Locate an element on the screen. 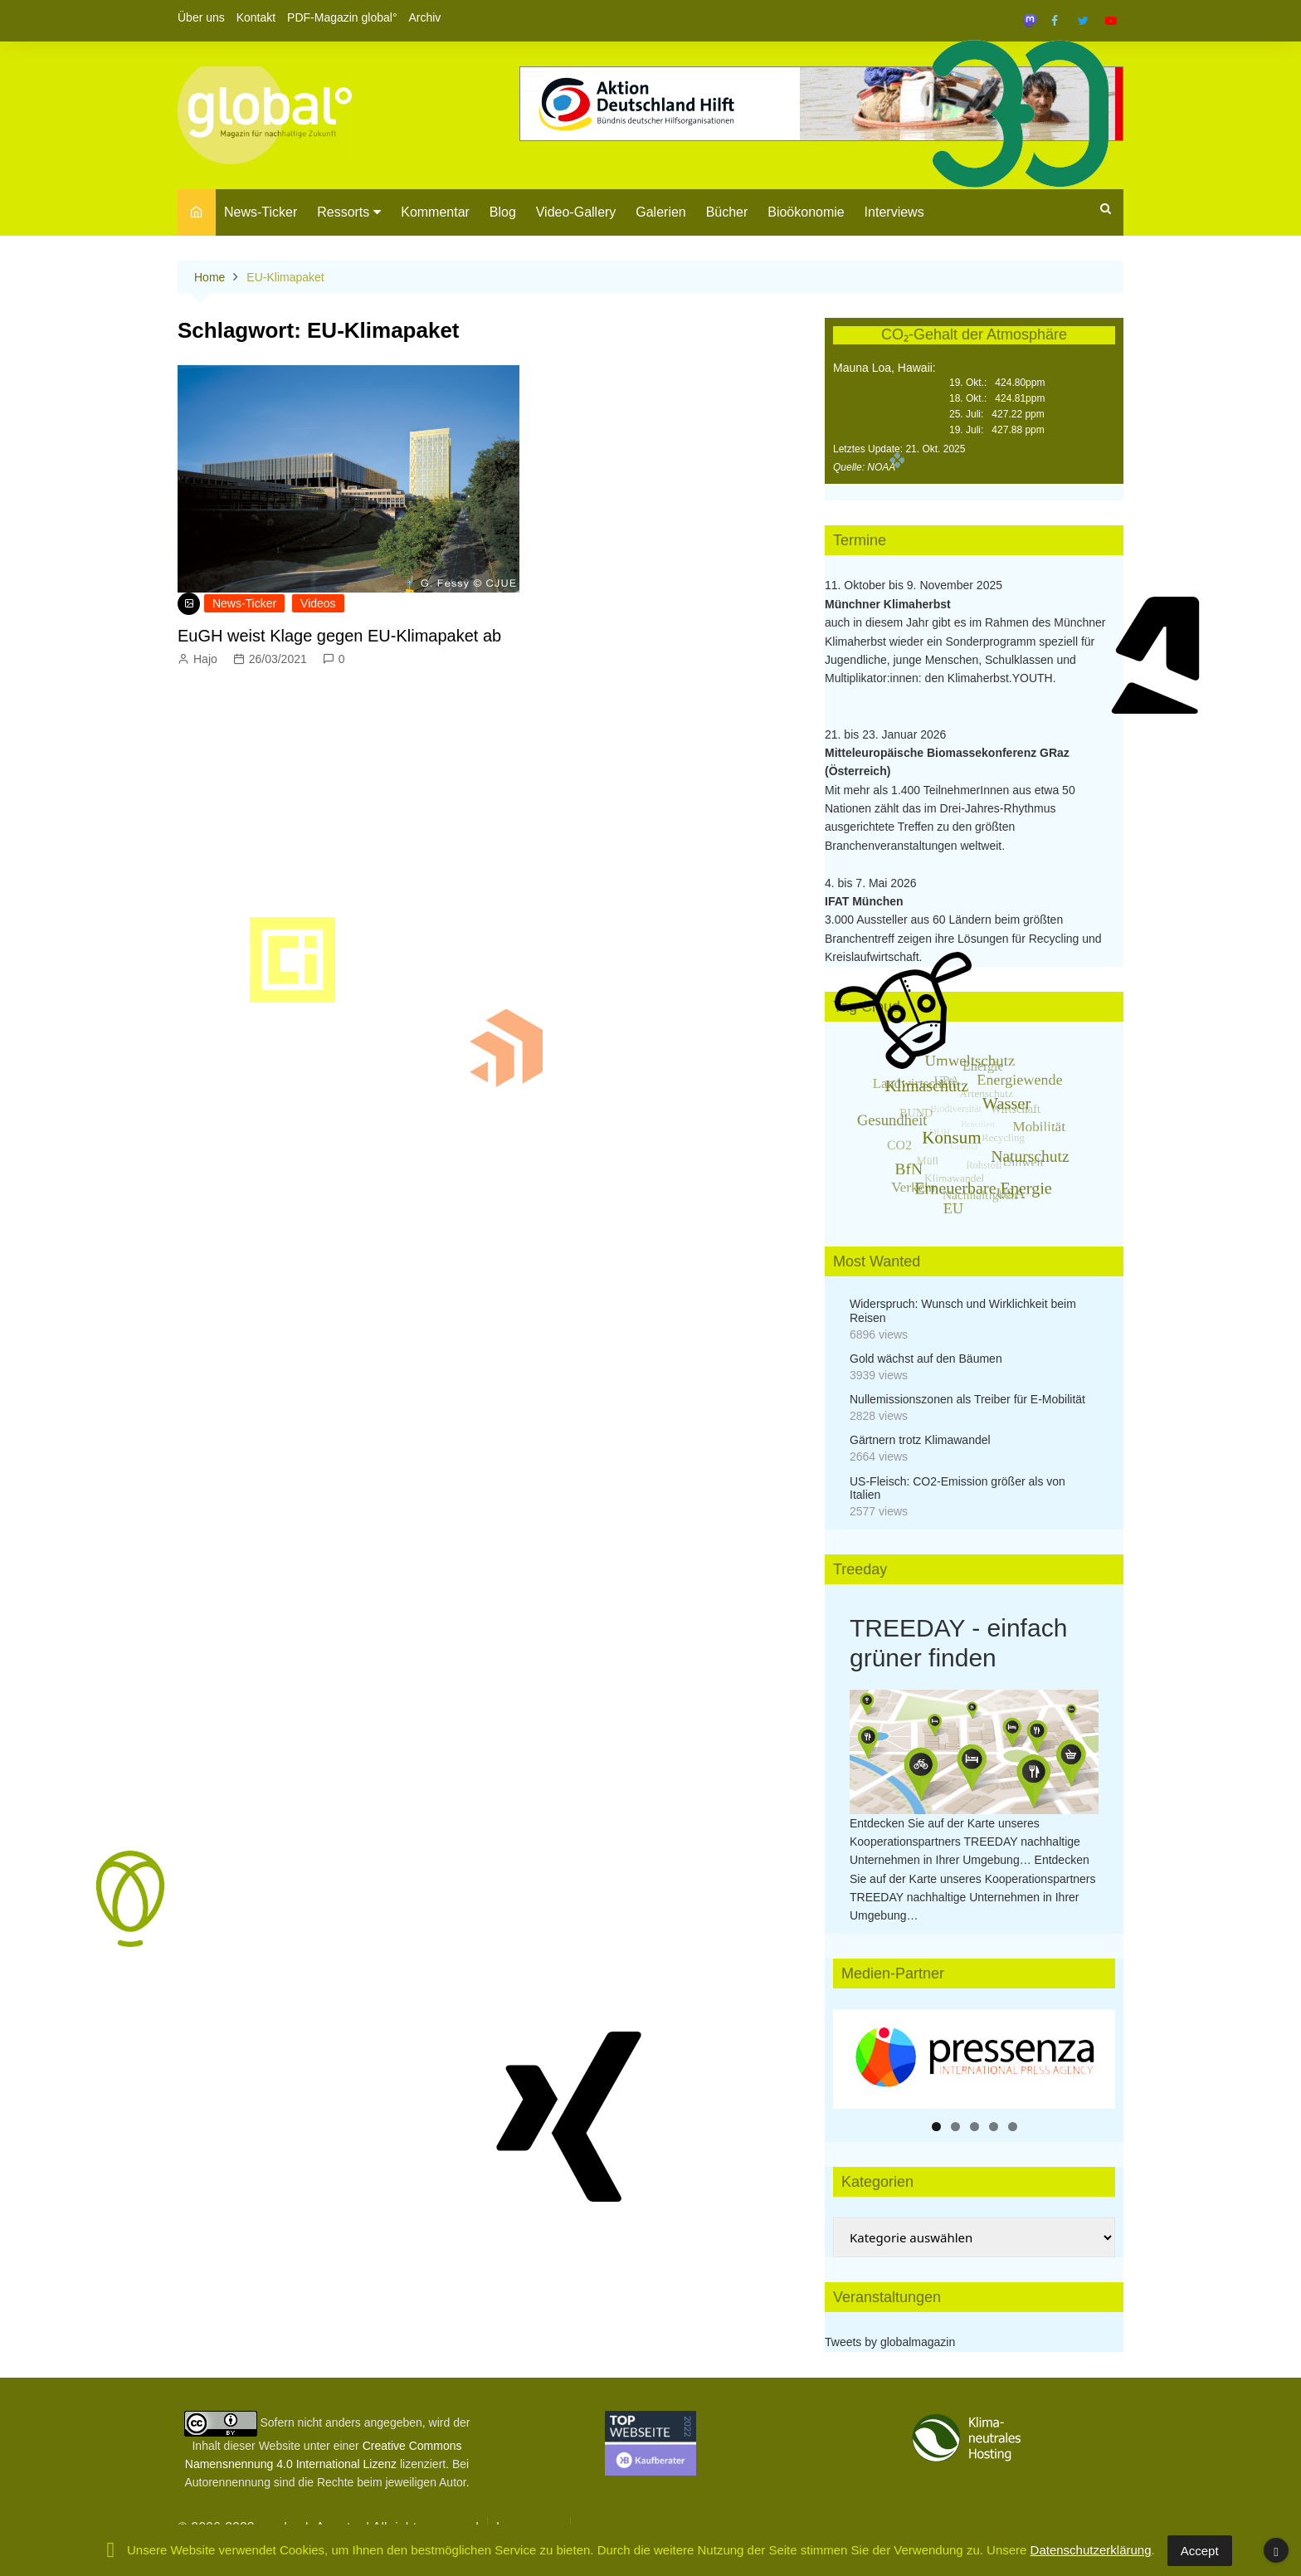 Image resolution: width=1301 pixels, height=2576 pixels. bentobox company logo is located at coordinates (897, 461).